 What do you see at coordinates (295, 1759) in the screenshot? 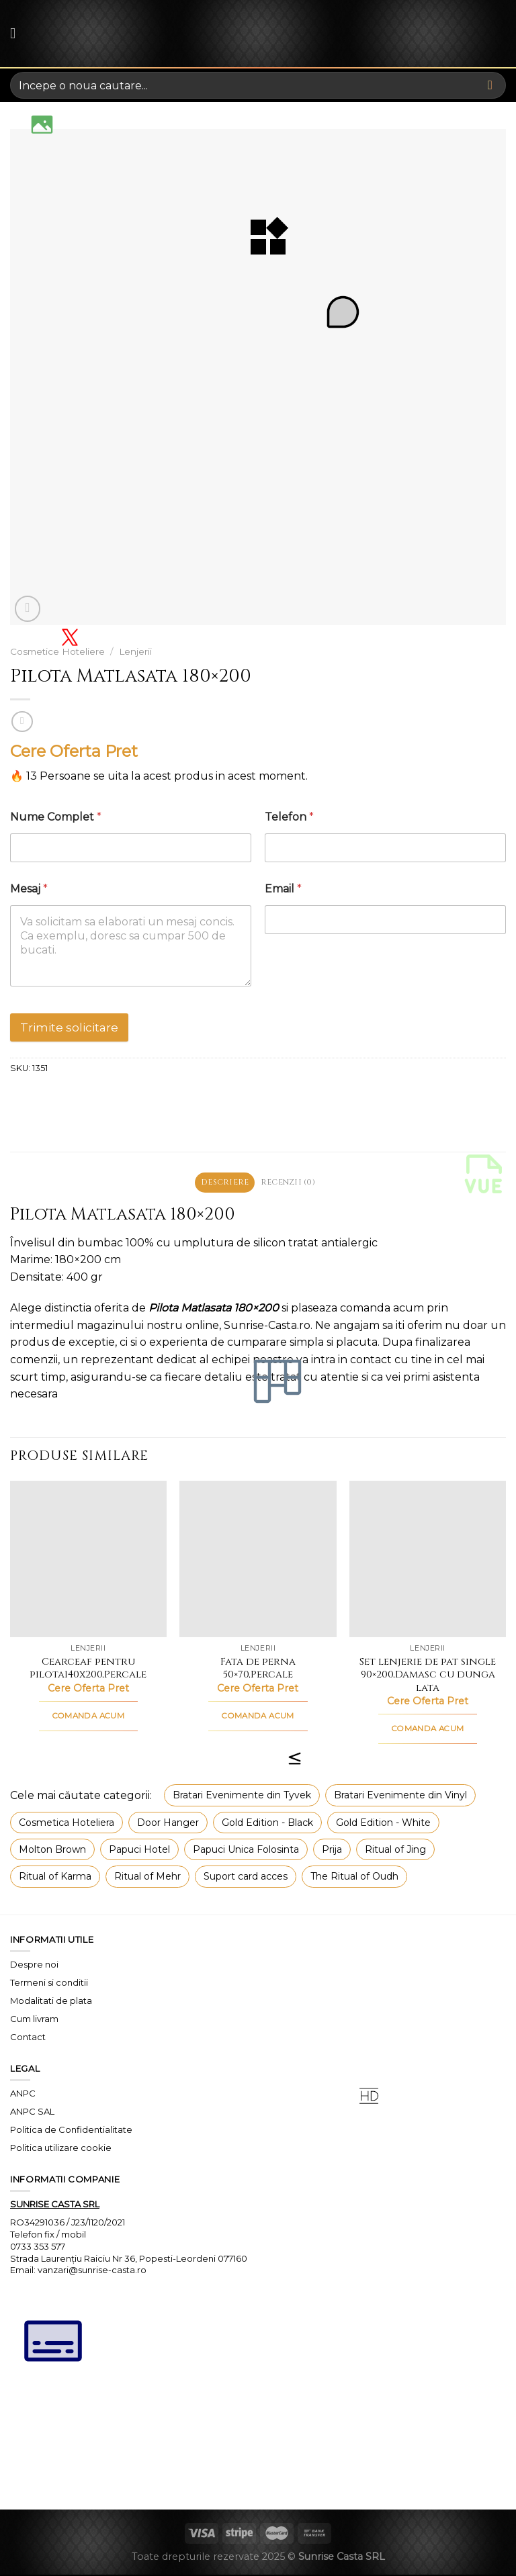
I see `less than or equal to comparison operator` at bounding box center [295, 1759].